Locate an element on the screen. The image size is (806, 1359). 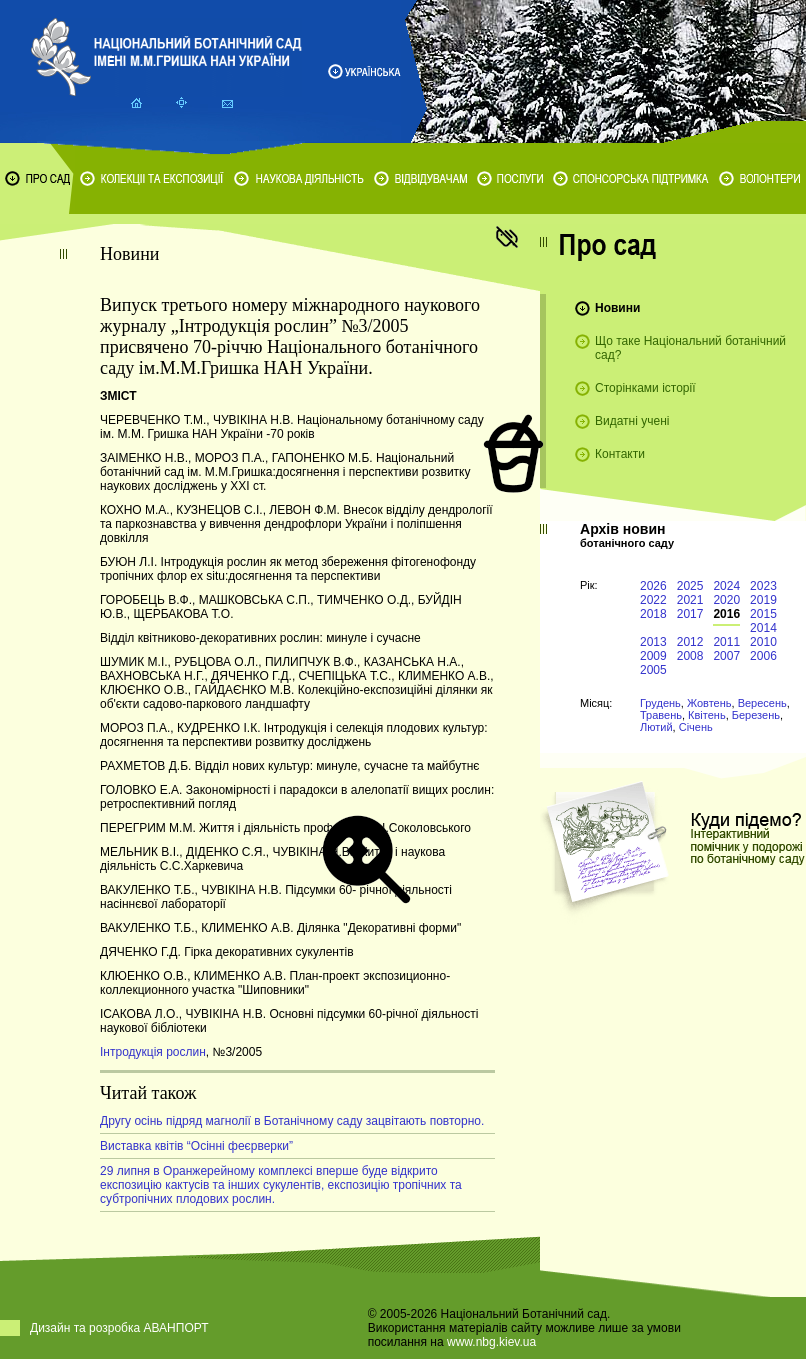
search or inspect code is located at coordinates (366, 859).